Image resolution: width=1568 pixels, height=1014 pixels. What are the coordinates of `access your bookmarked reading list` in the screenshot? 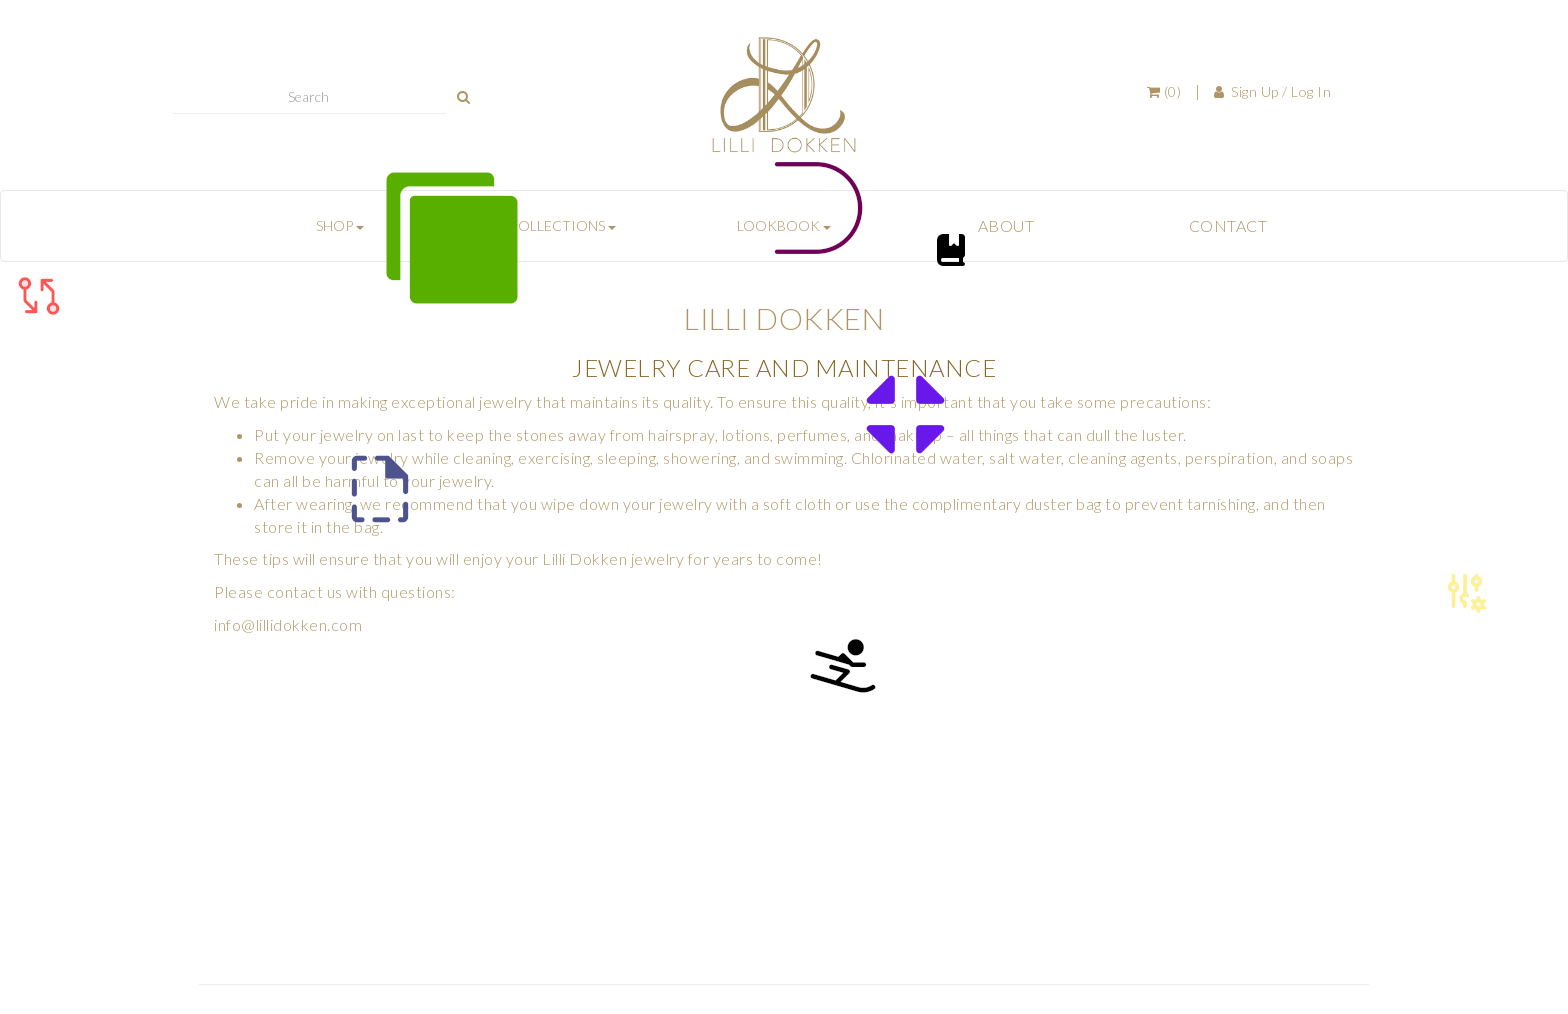 It's located at (951, 250).